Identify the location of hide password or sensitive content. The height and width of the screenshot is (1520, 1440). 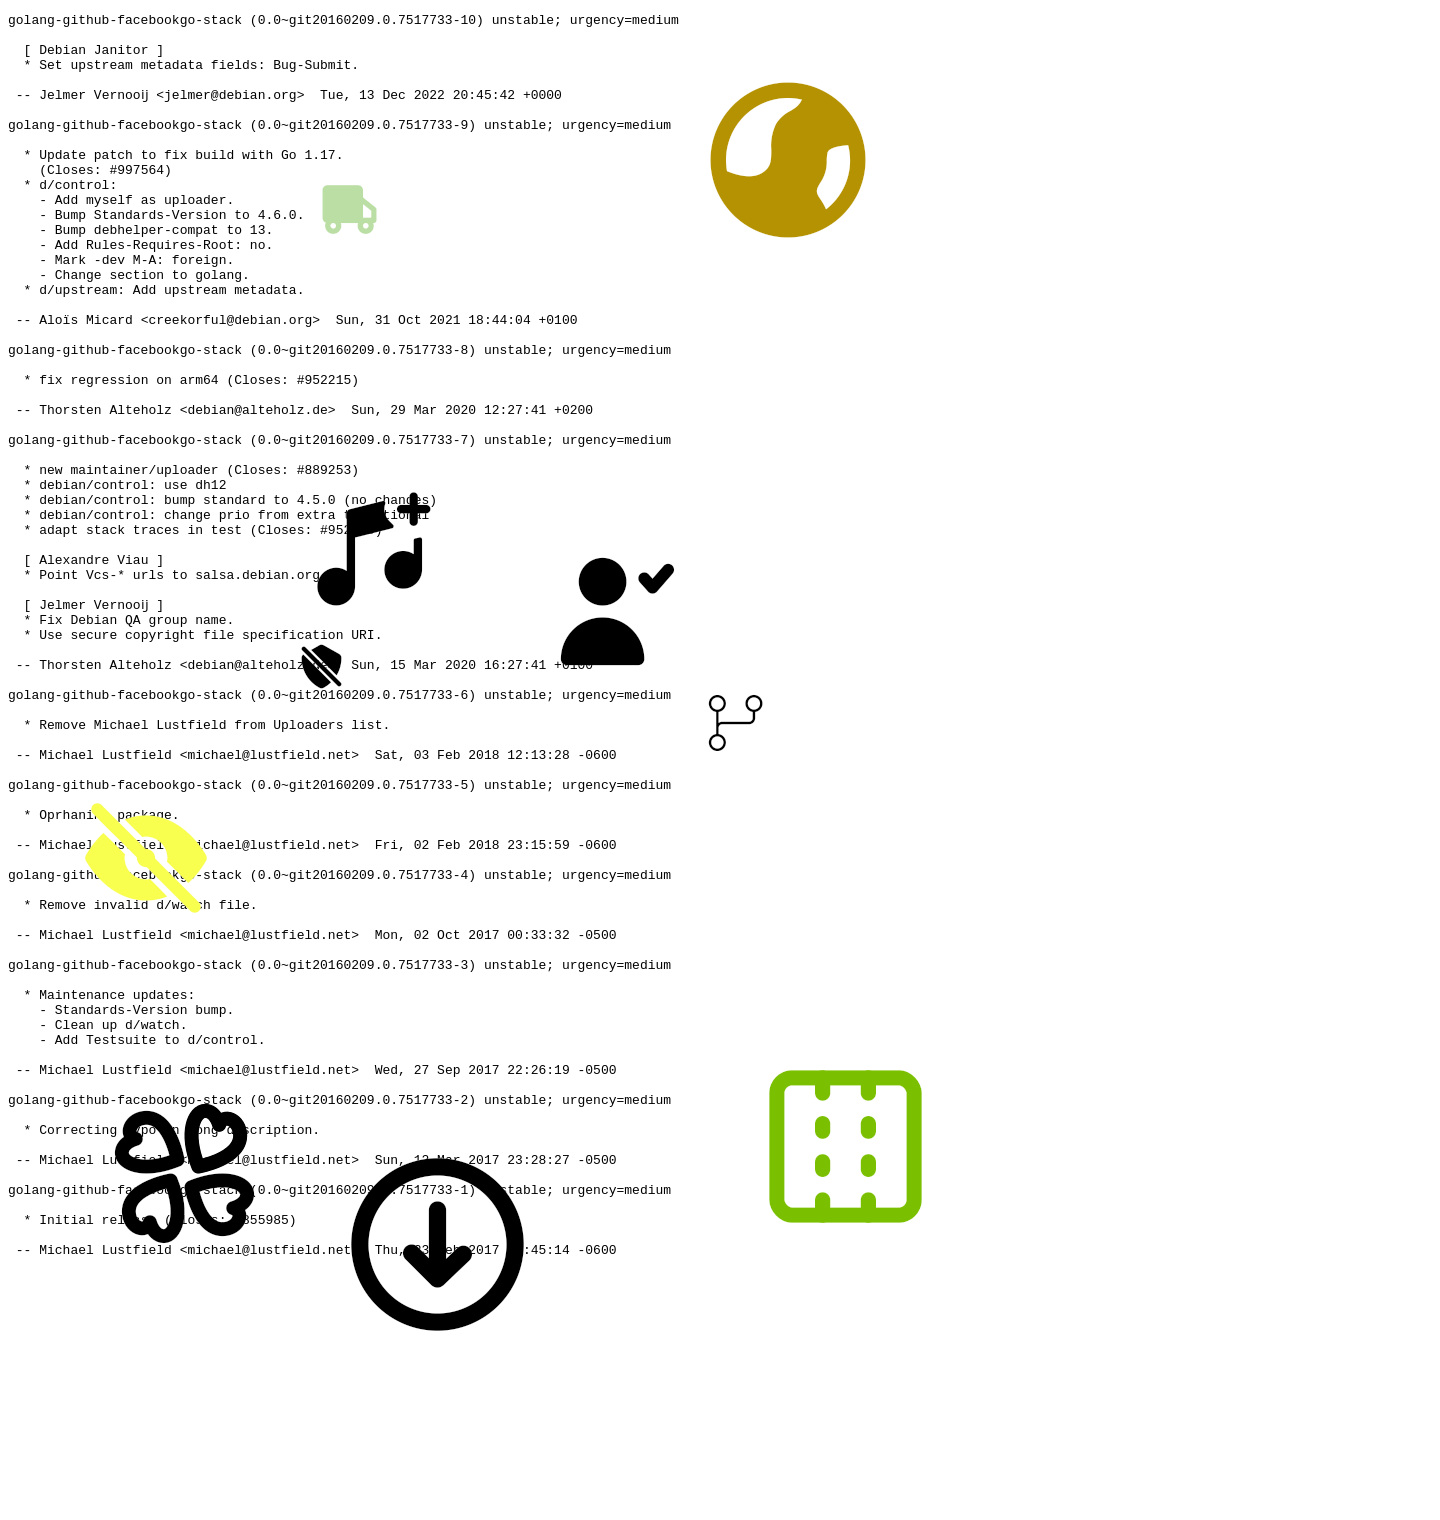
(146, 858).